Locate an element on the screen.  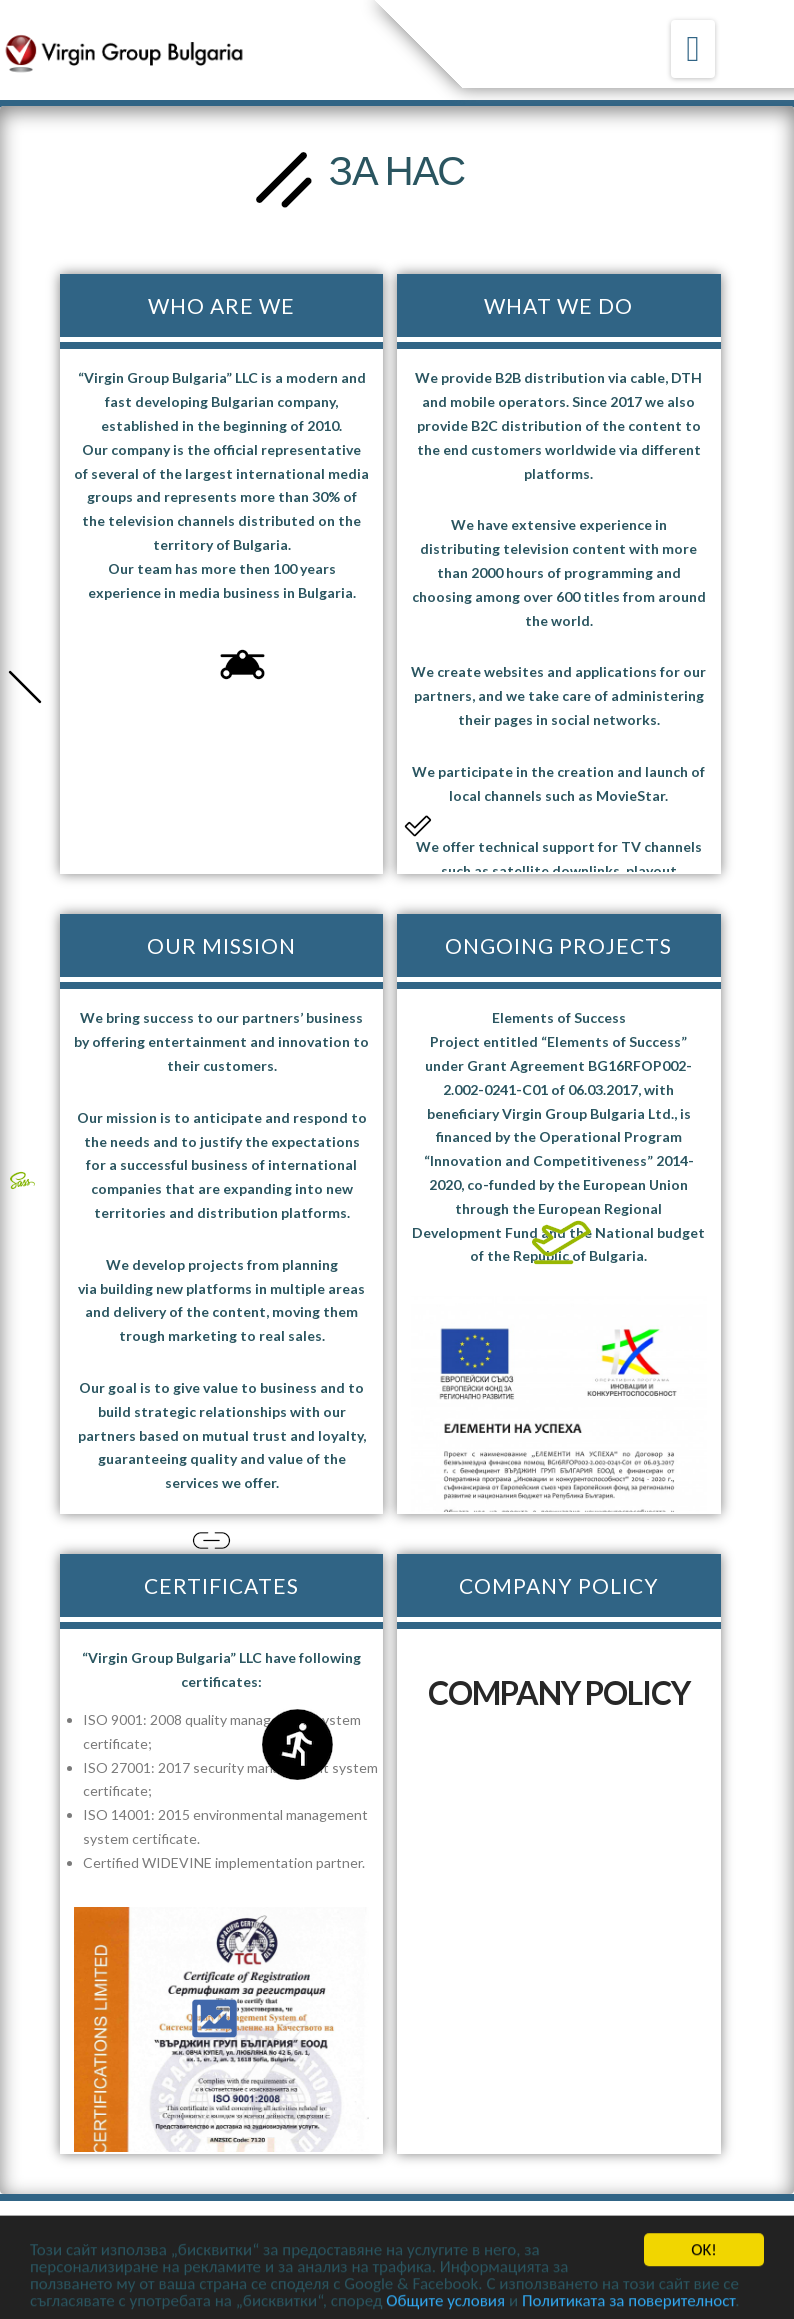
copy or share a link is located at coordinates (211, 1540).